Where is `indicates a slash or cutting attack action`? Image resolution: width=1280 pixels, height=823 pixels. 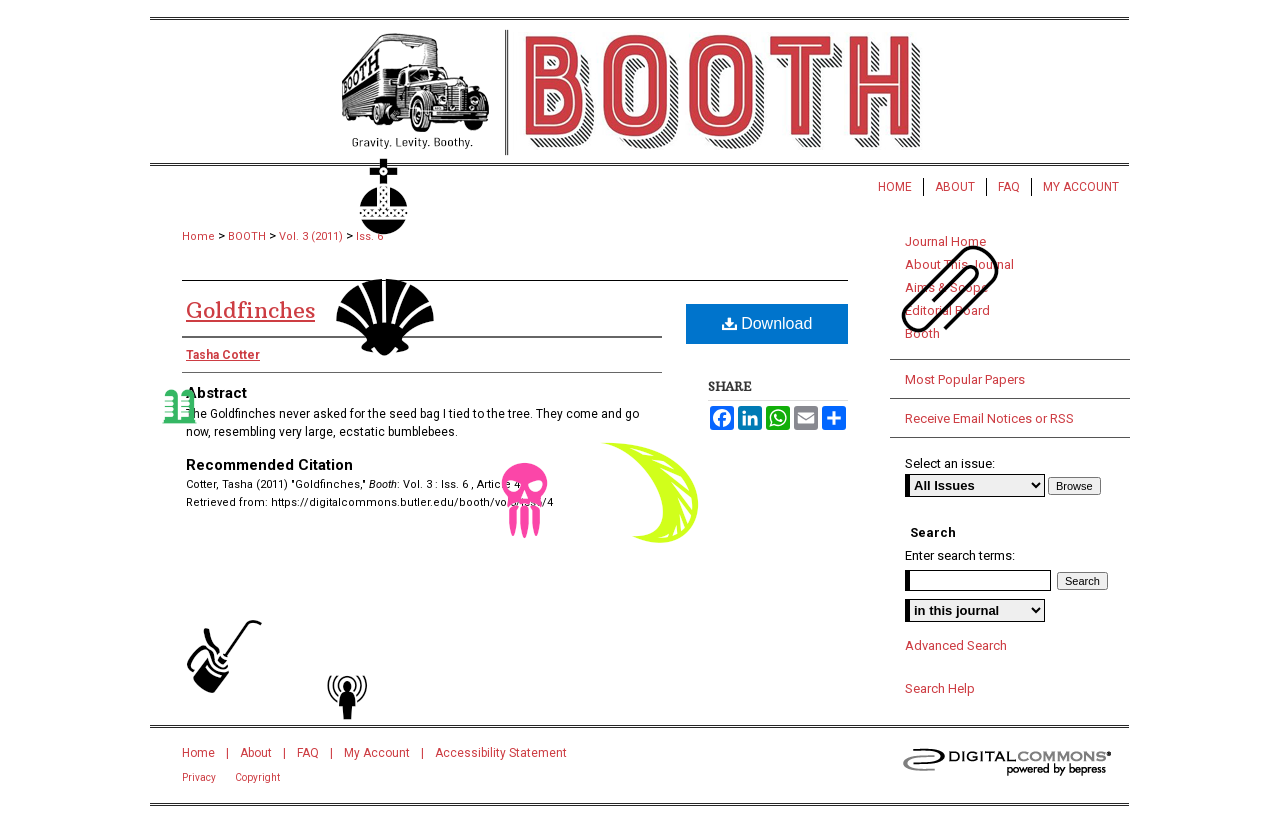 indicates a slash or cutting attack action is located at coordinates (650, 493).